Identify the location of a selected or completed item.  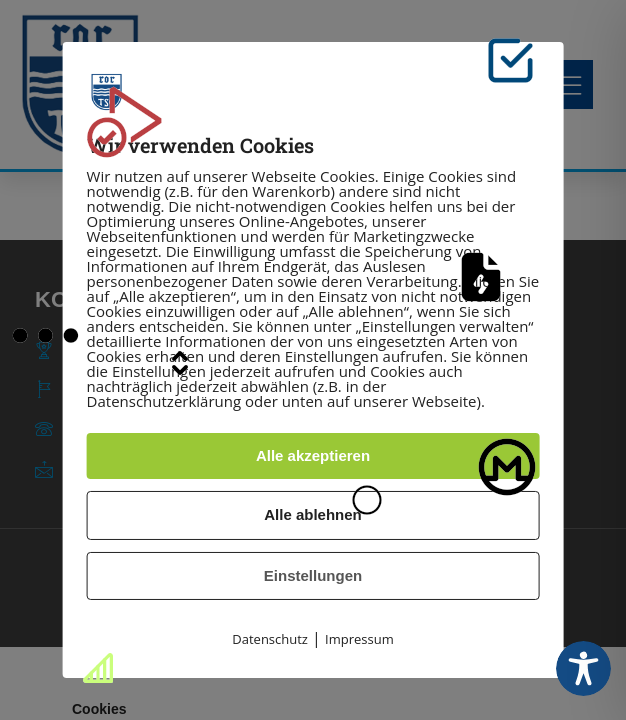
(510, 60).